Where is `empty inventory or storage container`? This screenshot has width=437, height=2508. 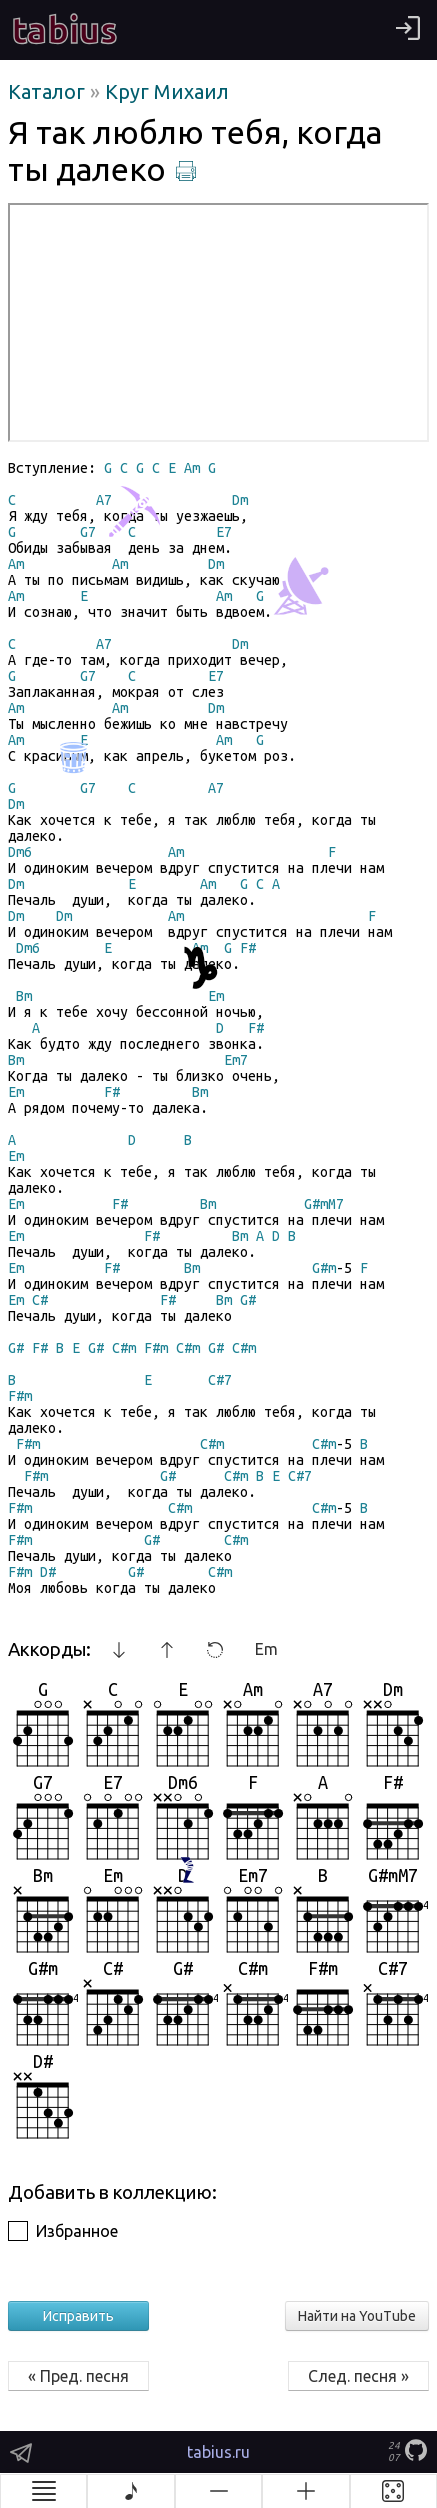 empty inventory or storage container is located at coordinates (73, 752).